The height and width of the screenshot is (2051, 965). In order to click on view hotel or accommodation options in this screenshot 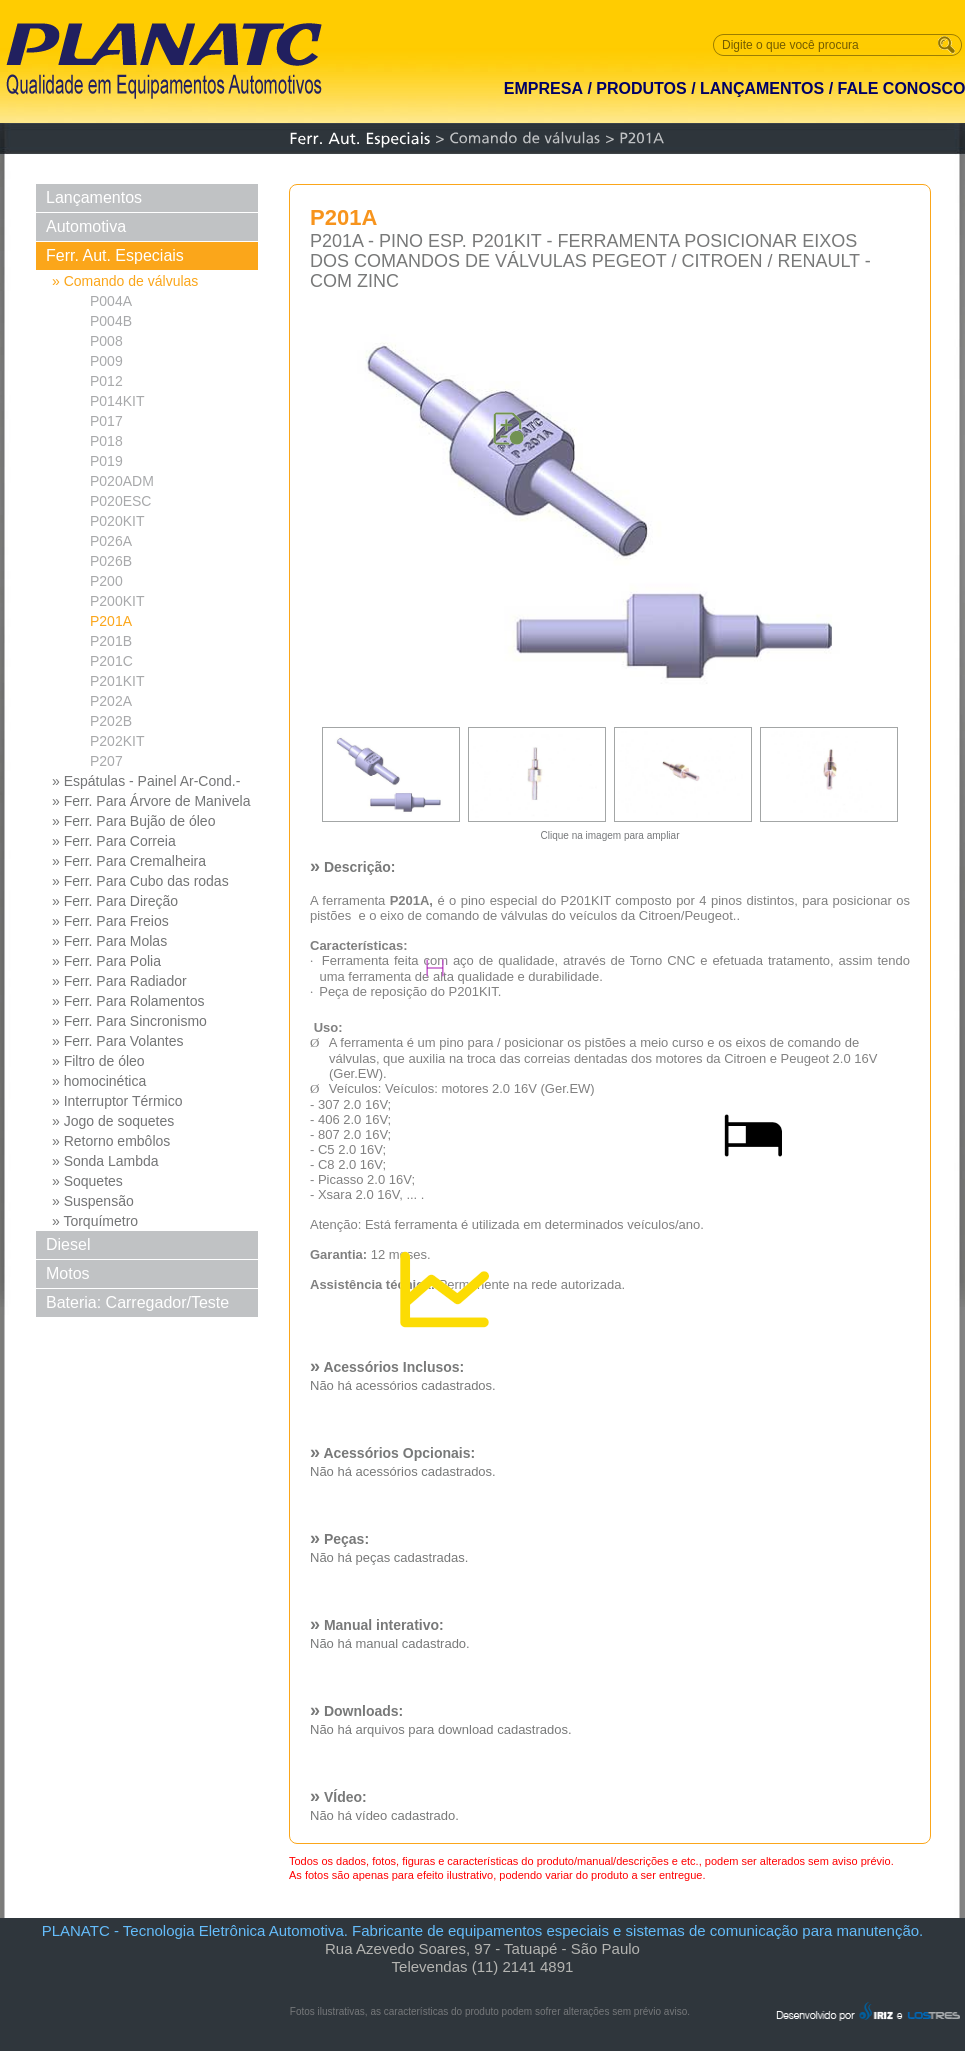, I will do `click(751, 1135)`.